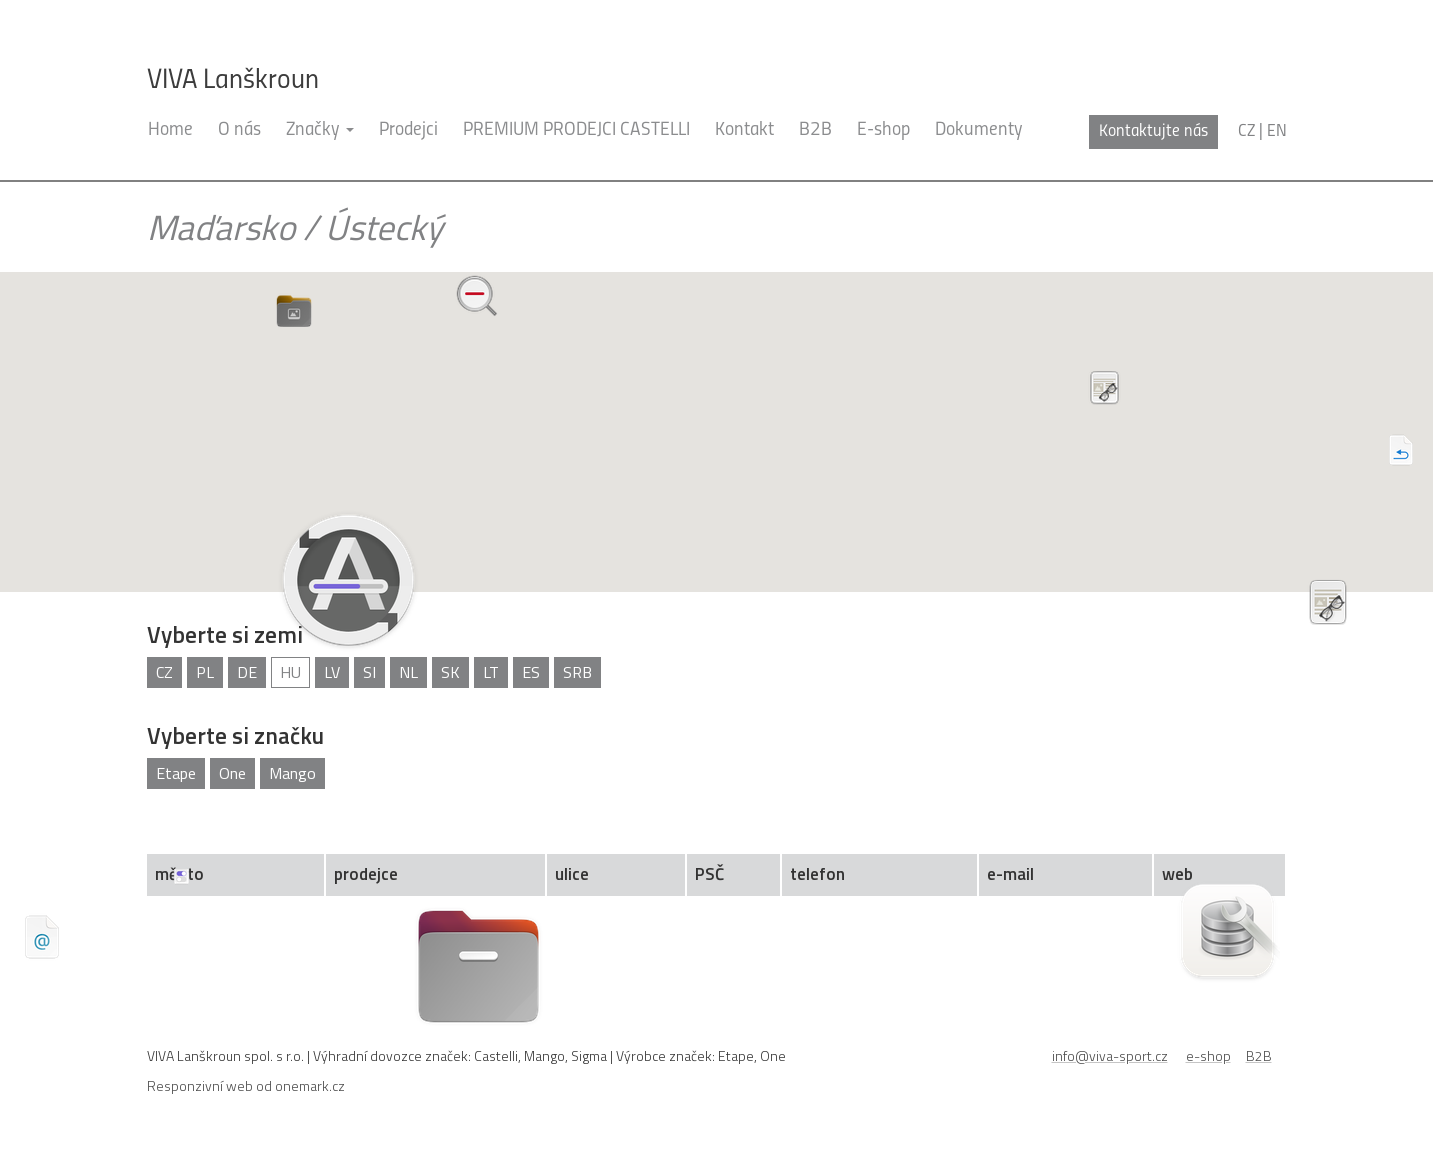 Image resolution: width=1433 pixels, height=1156 pixels. What do you see at coordinates (294, 311) in the screenshot?
I see `open your pictures folder` at bounding box center [294, 311].